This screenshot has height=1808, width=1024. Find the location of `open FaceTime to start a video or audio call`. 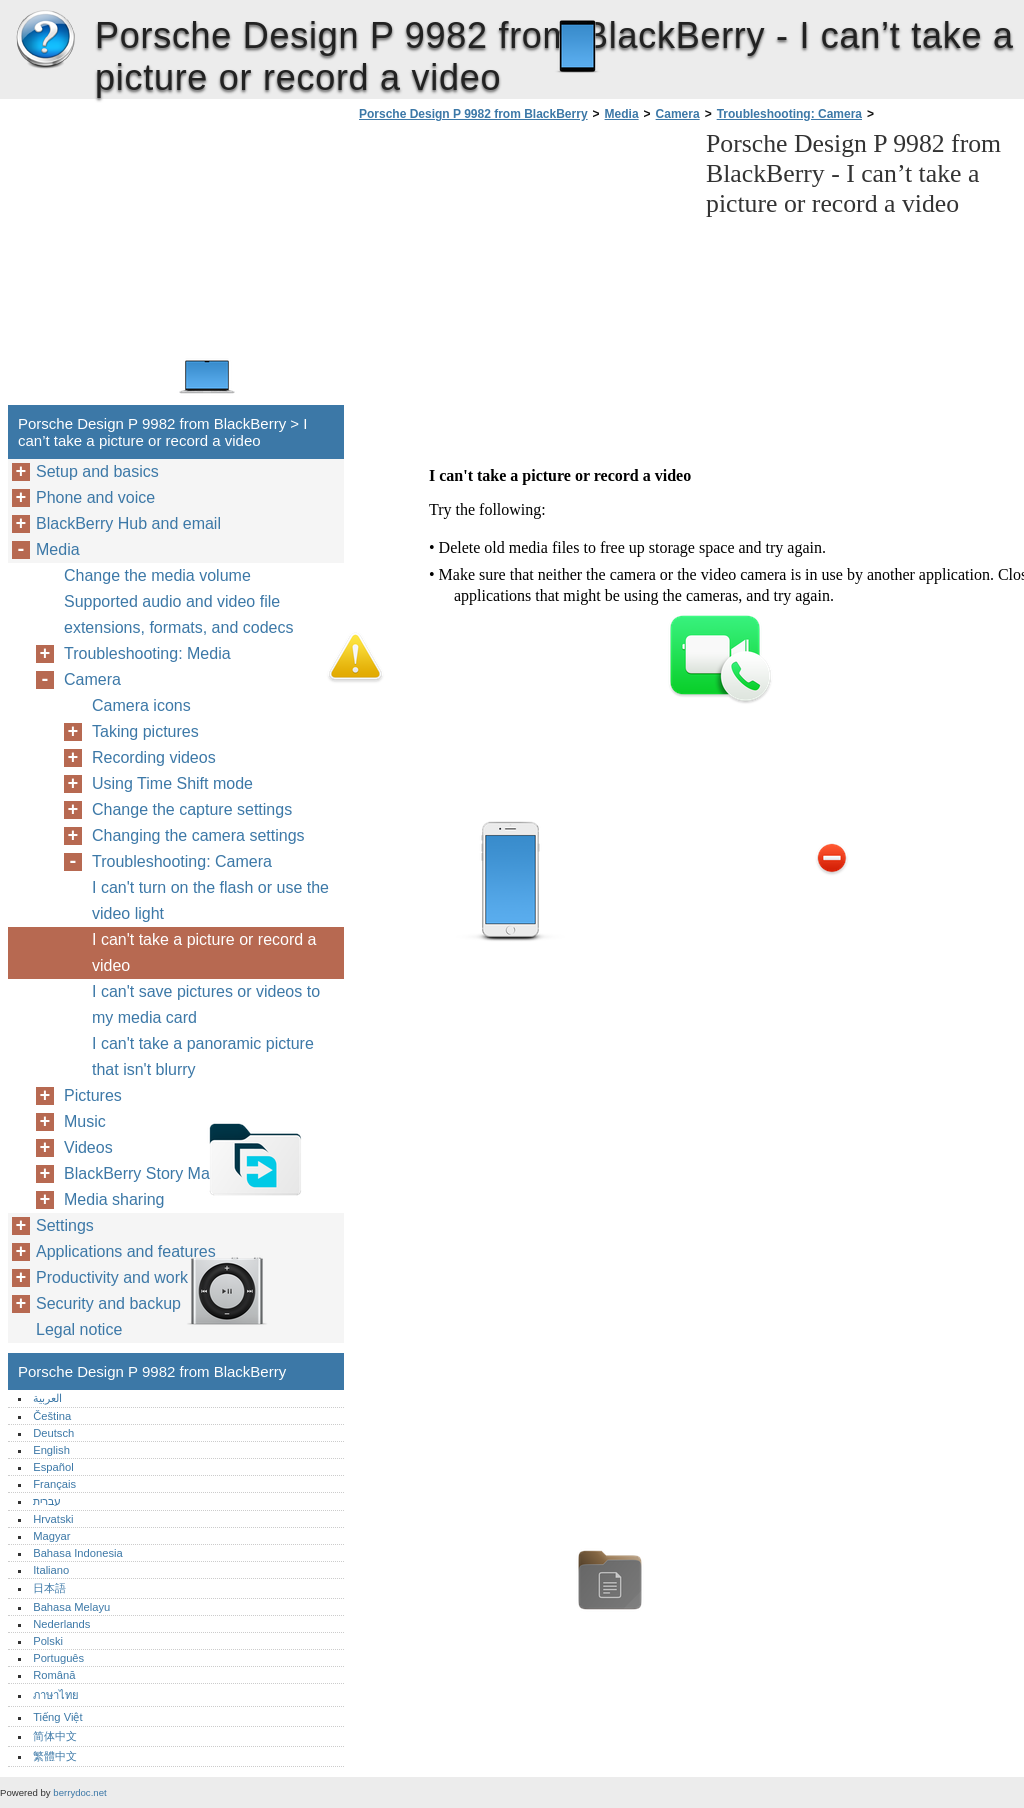

open FaceTime to start a video or audio call is located at coordinates (718, 657).